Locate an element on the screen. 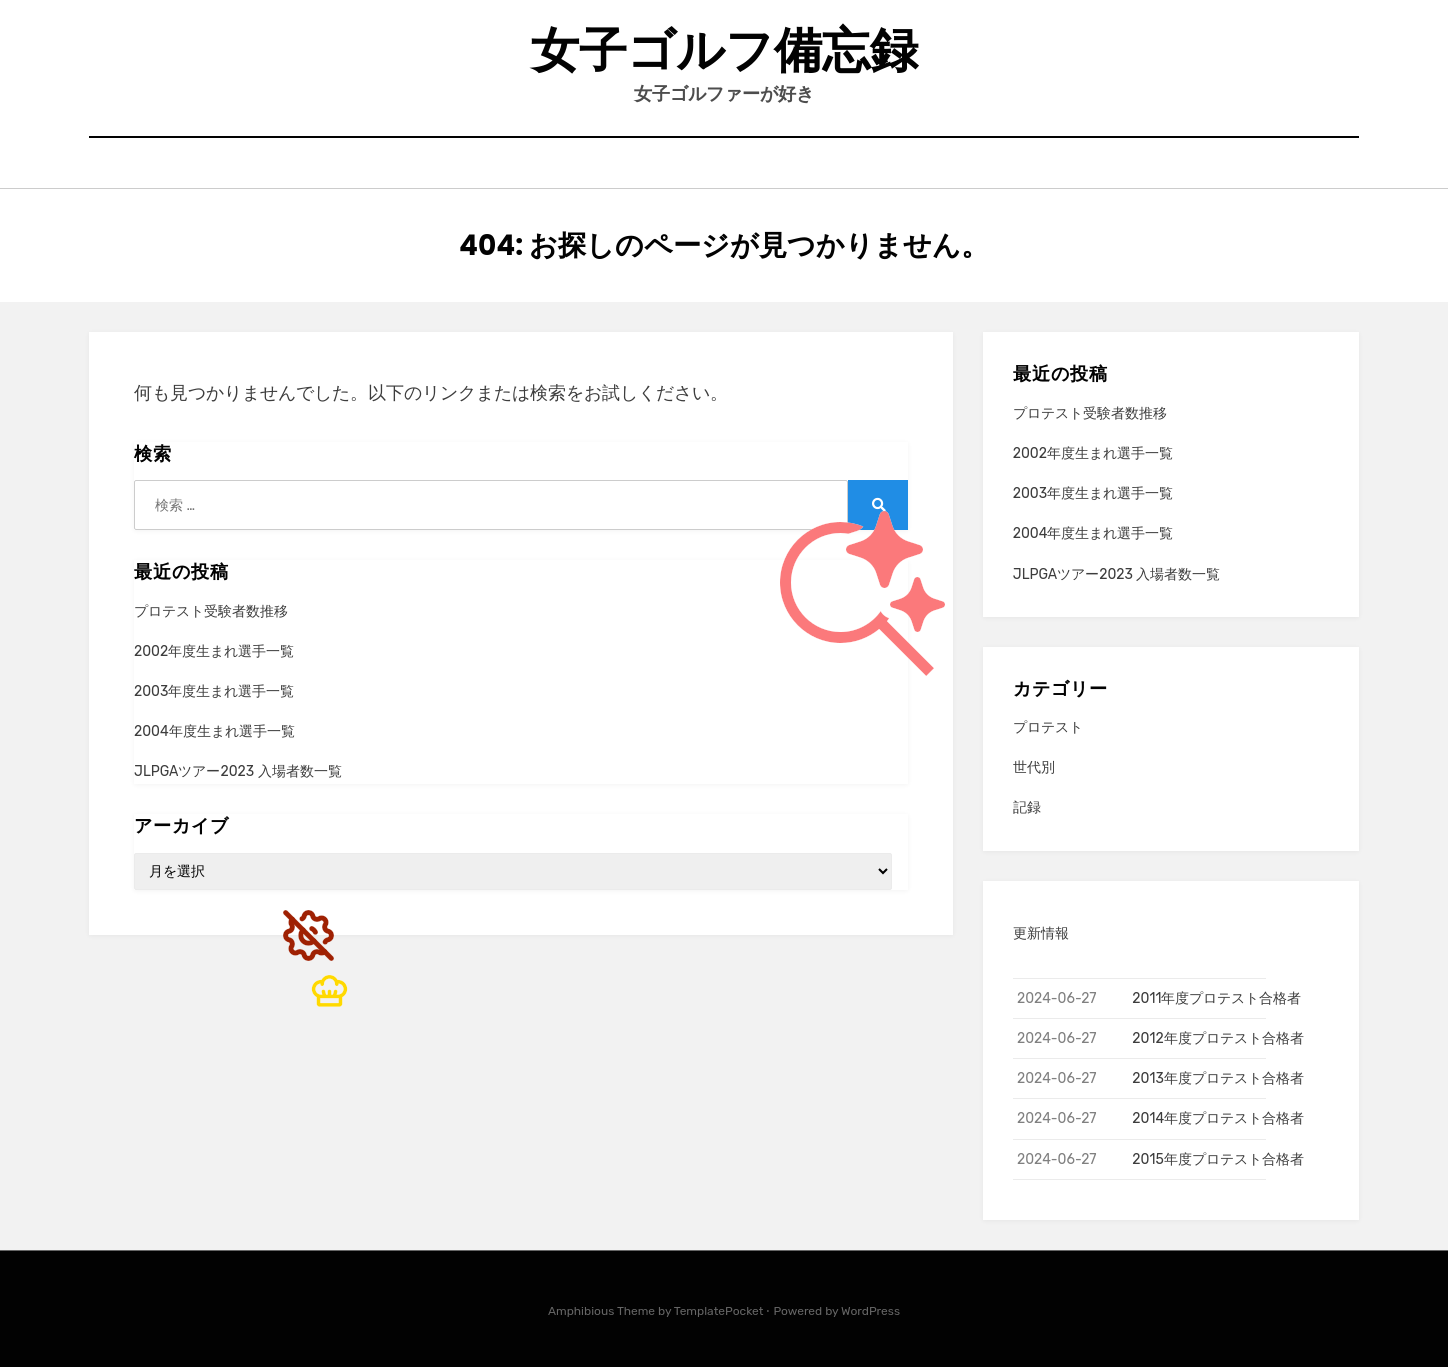 The height and width of the screenshot is (1367, 1448). access cooking or recipe features is located at coordinates (329, 991).